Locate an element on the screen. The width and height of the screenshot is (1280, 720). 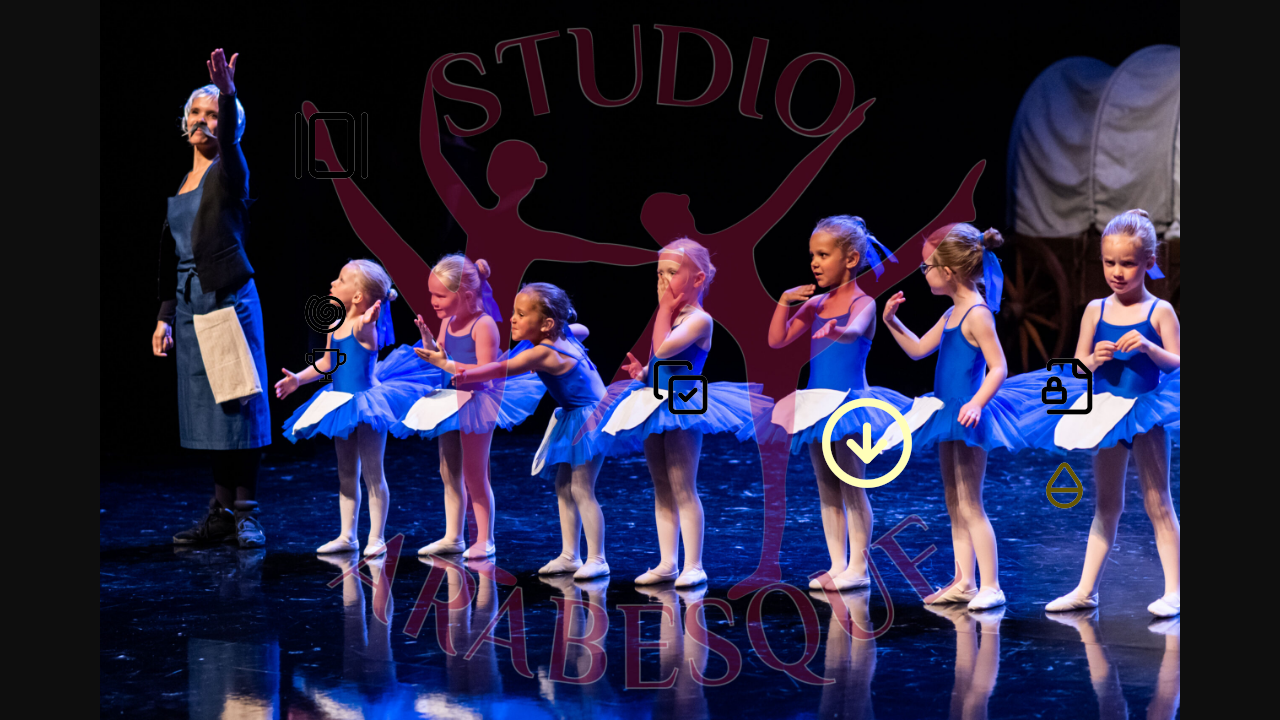
access a password-protected file is located at coordinates (1069, 386).